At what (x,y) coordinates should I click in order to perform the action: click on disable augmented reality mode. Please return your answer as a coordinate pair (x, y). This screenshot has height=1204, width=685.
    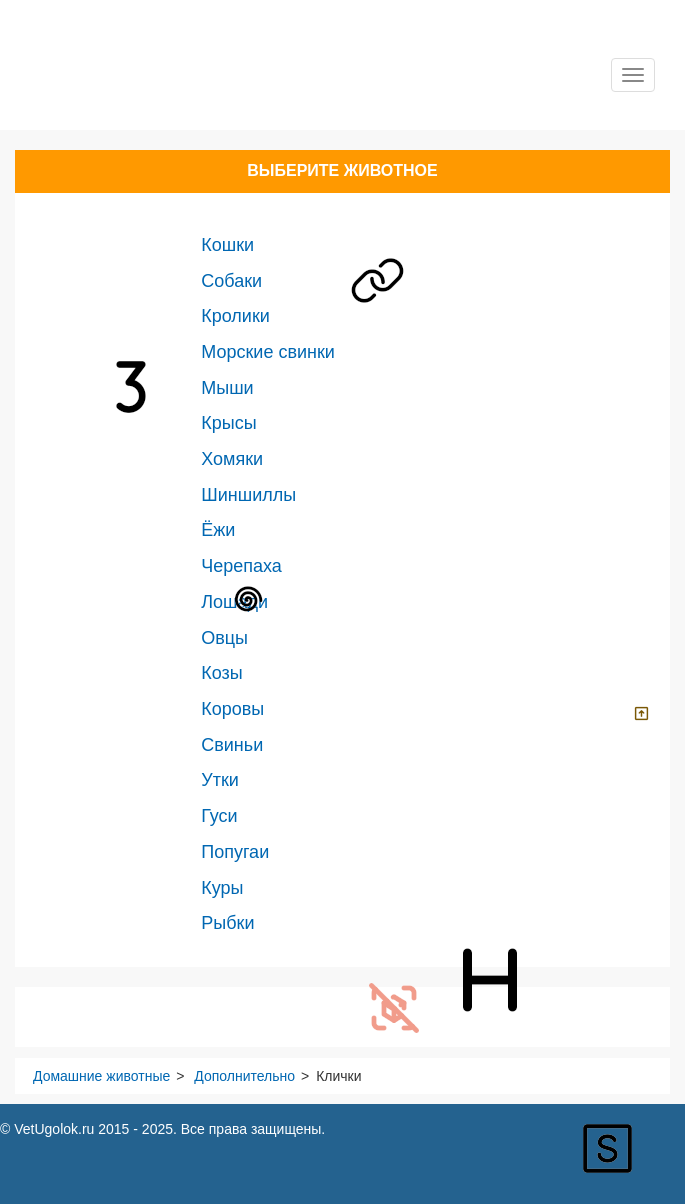
    Looking at the image, I should click on (394, 1008).